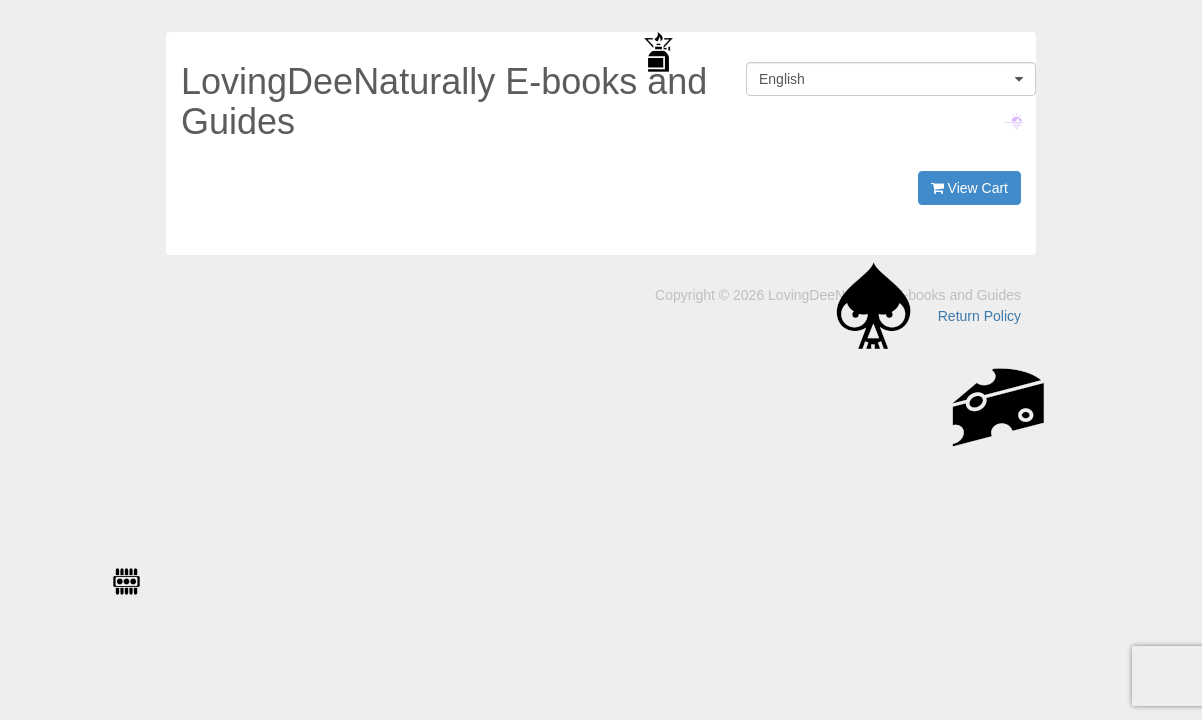 The image size is (1202, 720). I want to click on access cooking or stove controls, so click(658, 51).